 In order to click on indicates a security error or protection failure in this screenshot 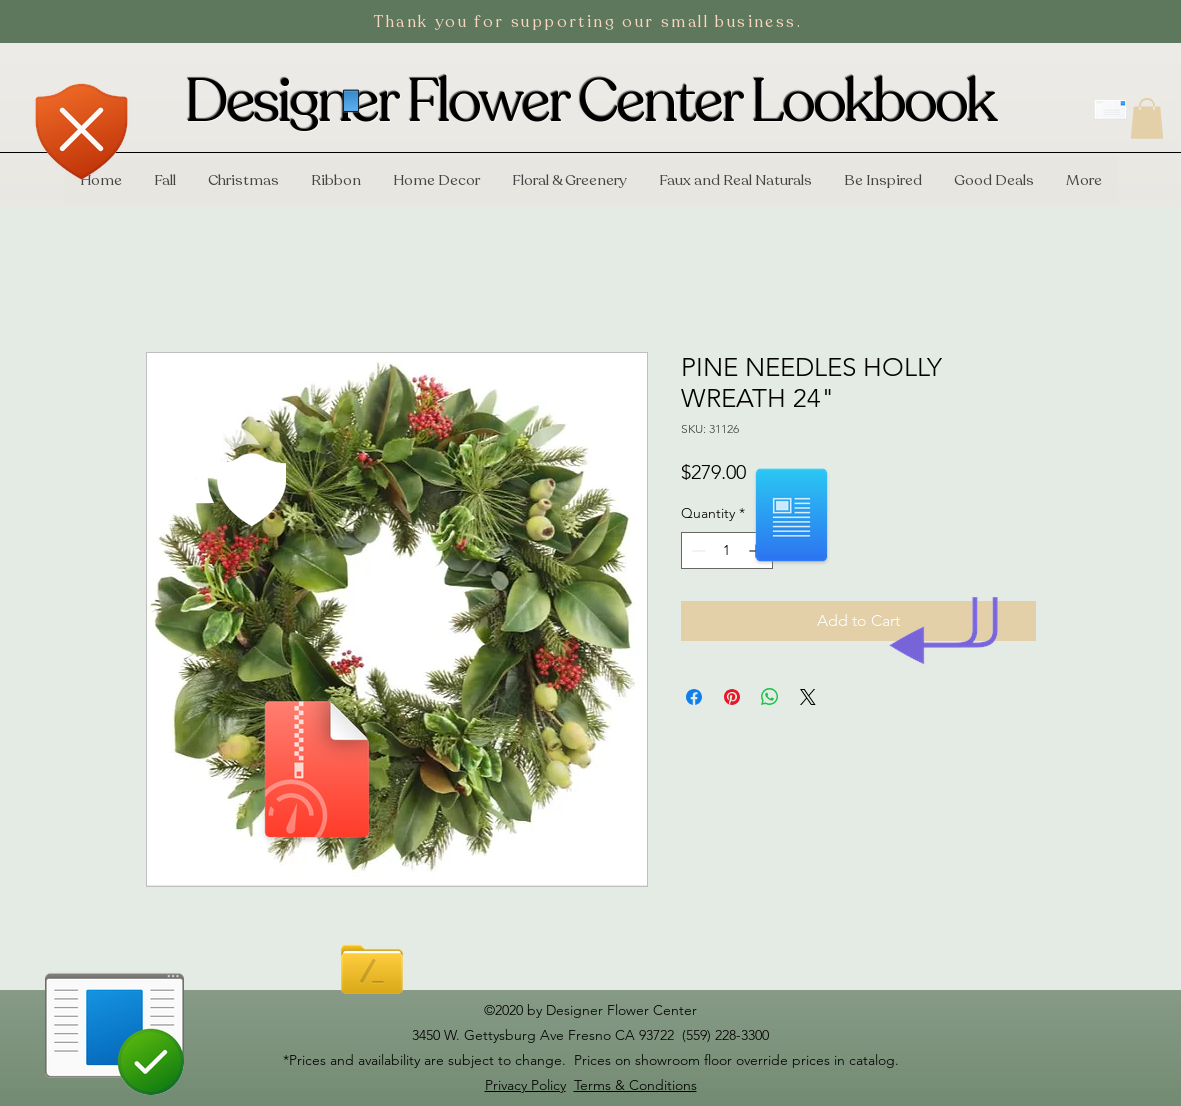, I will do `click(81, 131)`.